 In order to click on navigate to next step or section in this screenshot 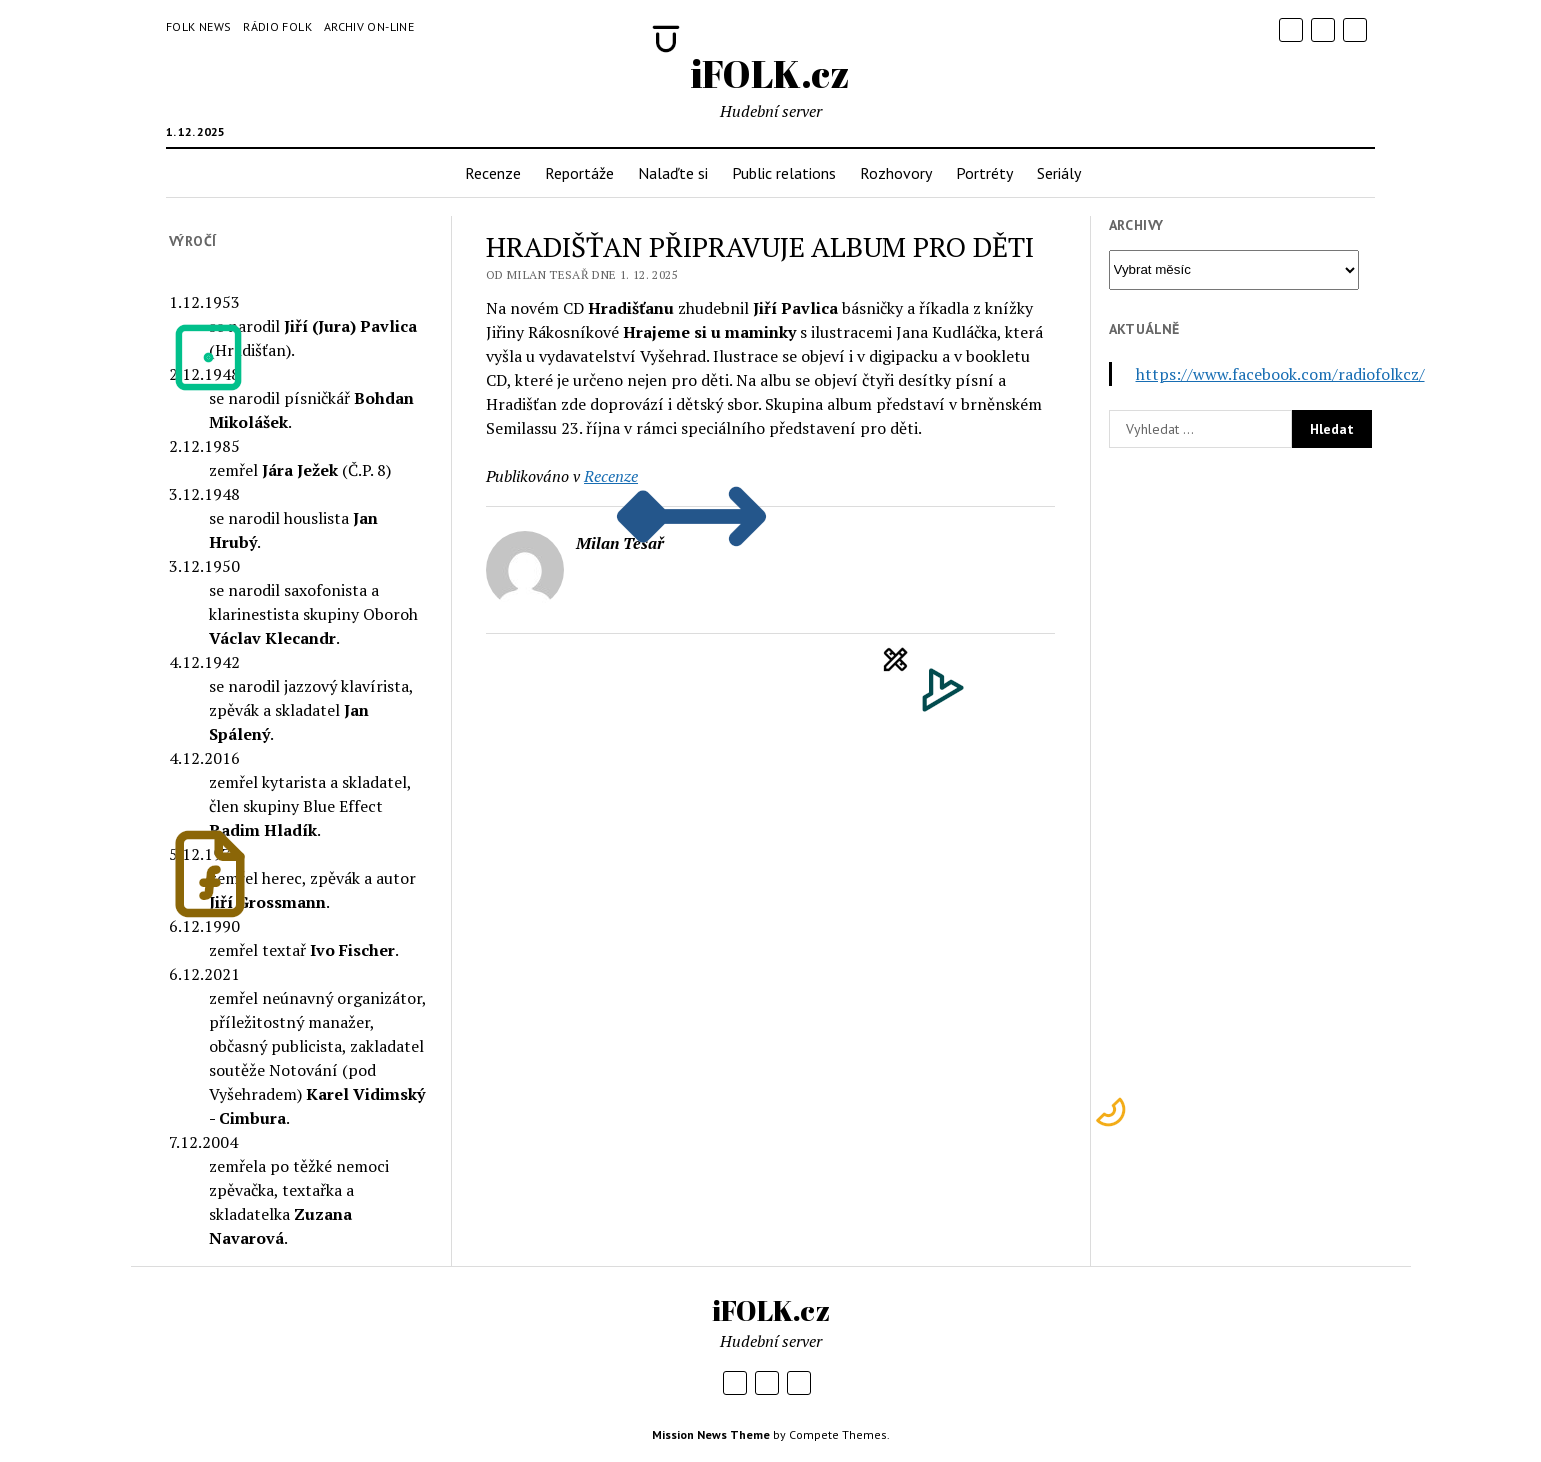, I will do `click(691, 516)`.